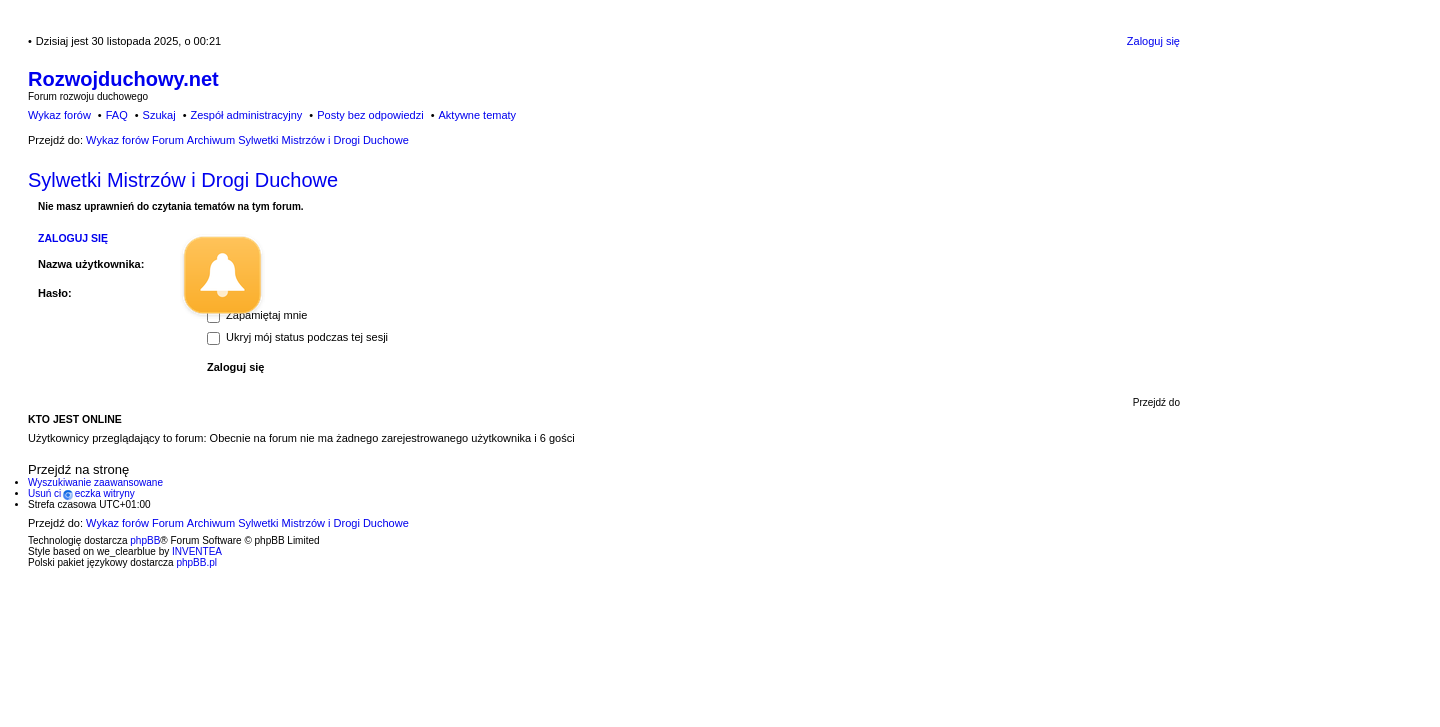 The width and height of the screenshot is (1440, 727). I want to click on open notification preferences, so click(222, 276).